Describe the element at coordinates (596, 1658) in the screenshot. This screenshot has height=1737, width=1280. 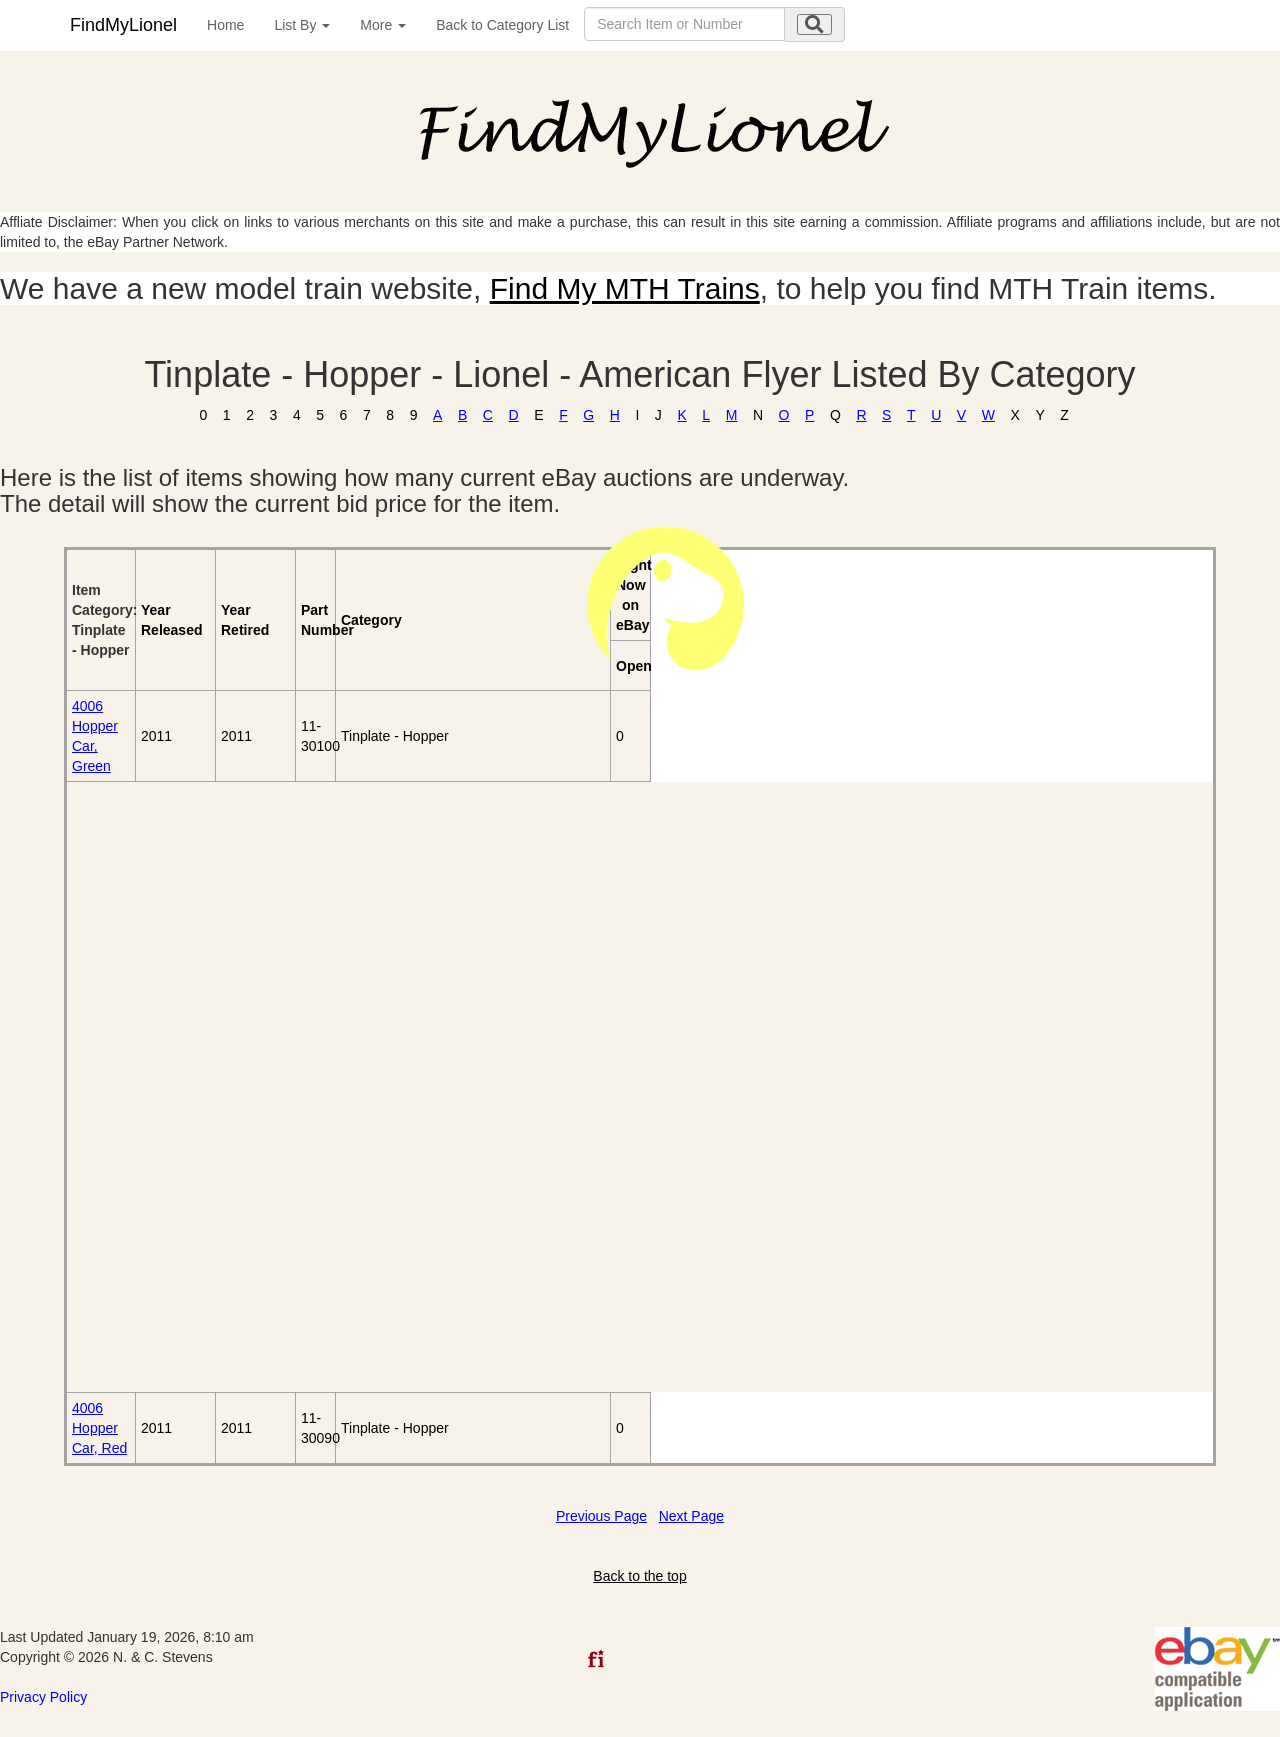
I see `fonticons brand logo` at that location.